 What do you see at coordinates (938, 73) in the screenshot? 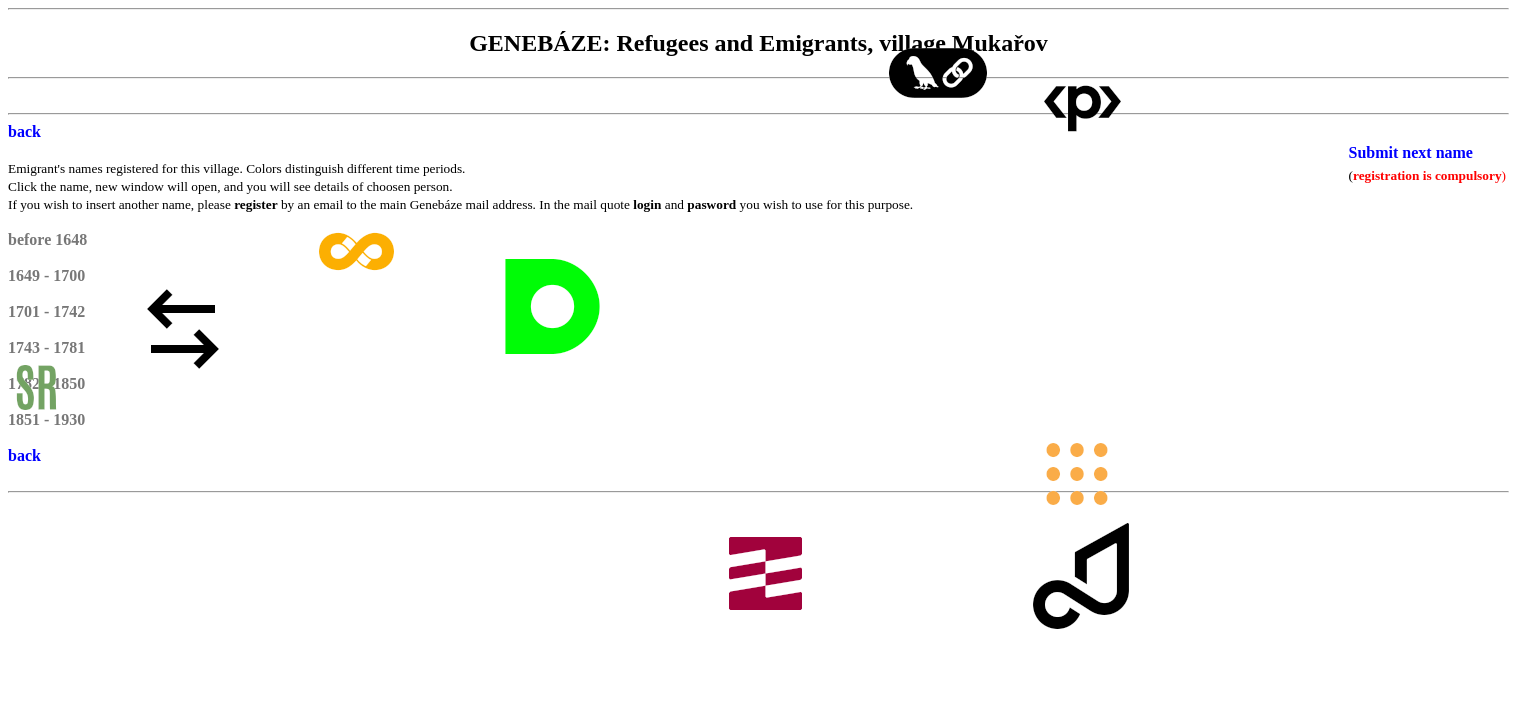
I see `langchain official logo` at bounding box center [938, 73].